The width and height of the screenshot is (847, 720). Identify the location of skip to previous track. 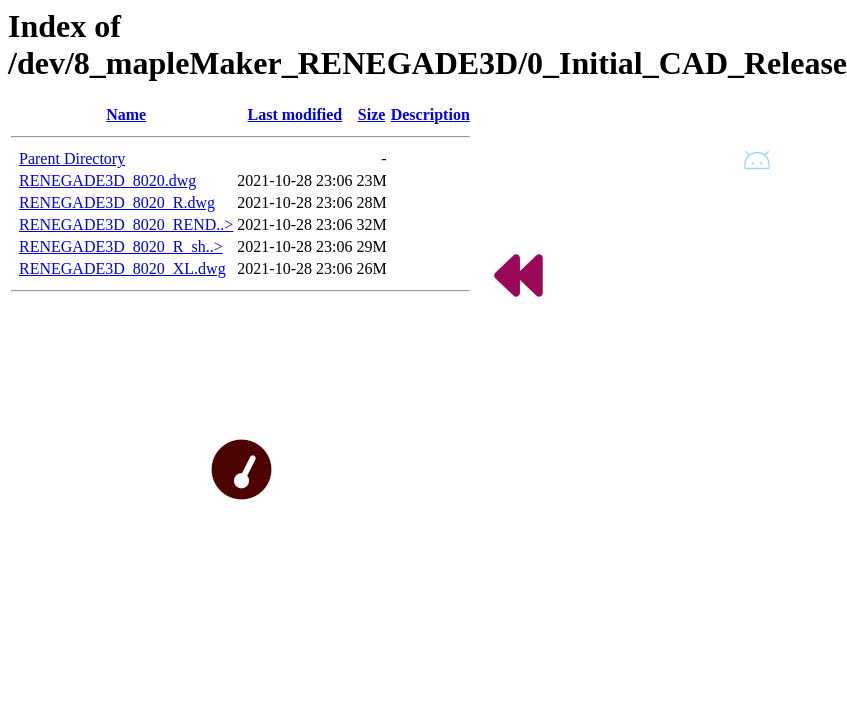
(521, 275).